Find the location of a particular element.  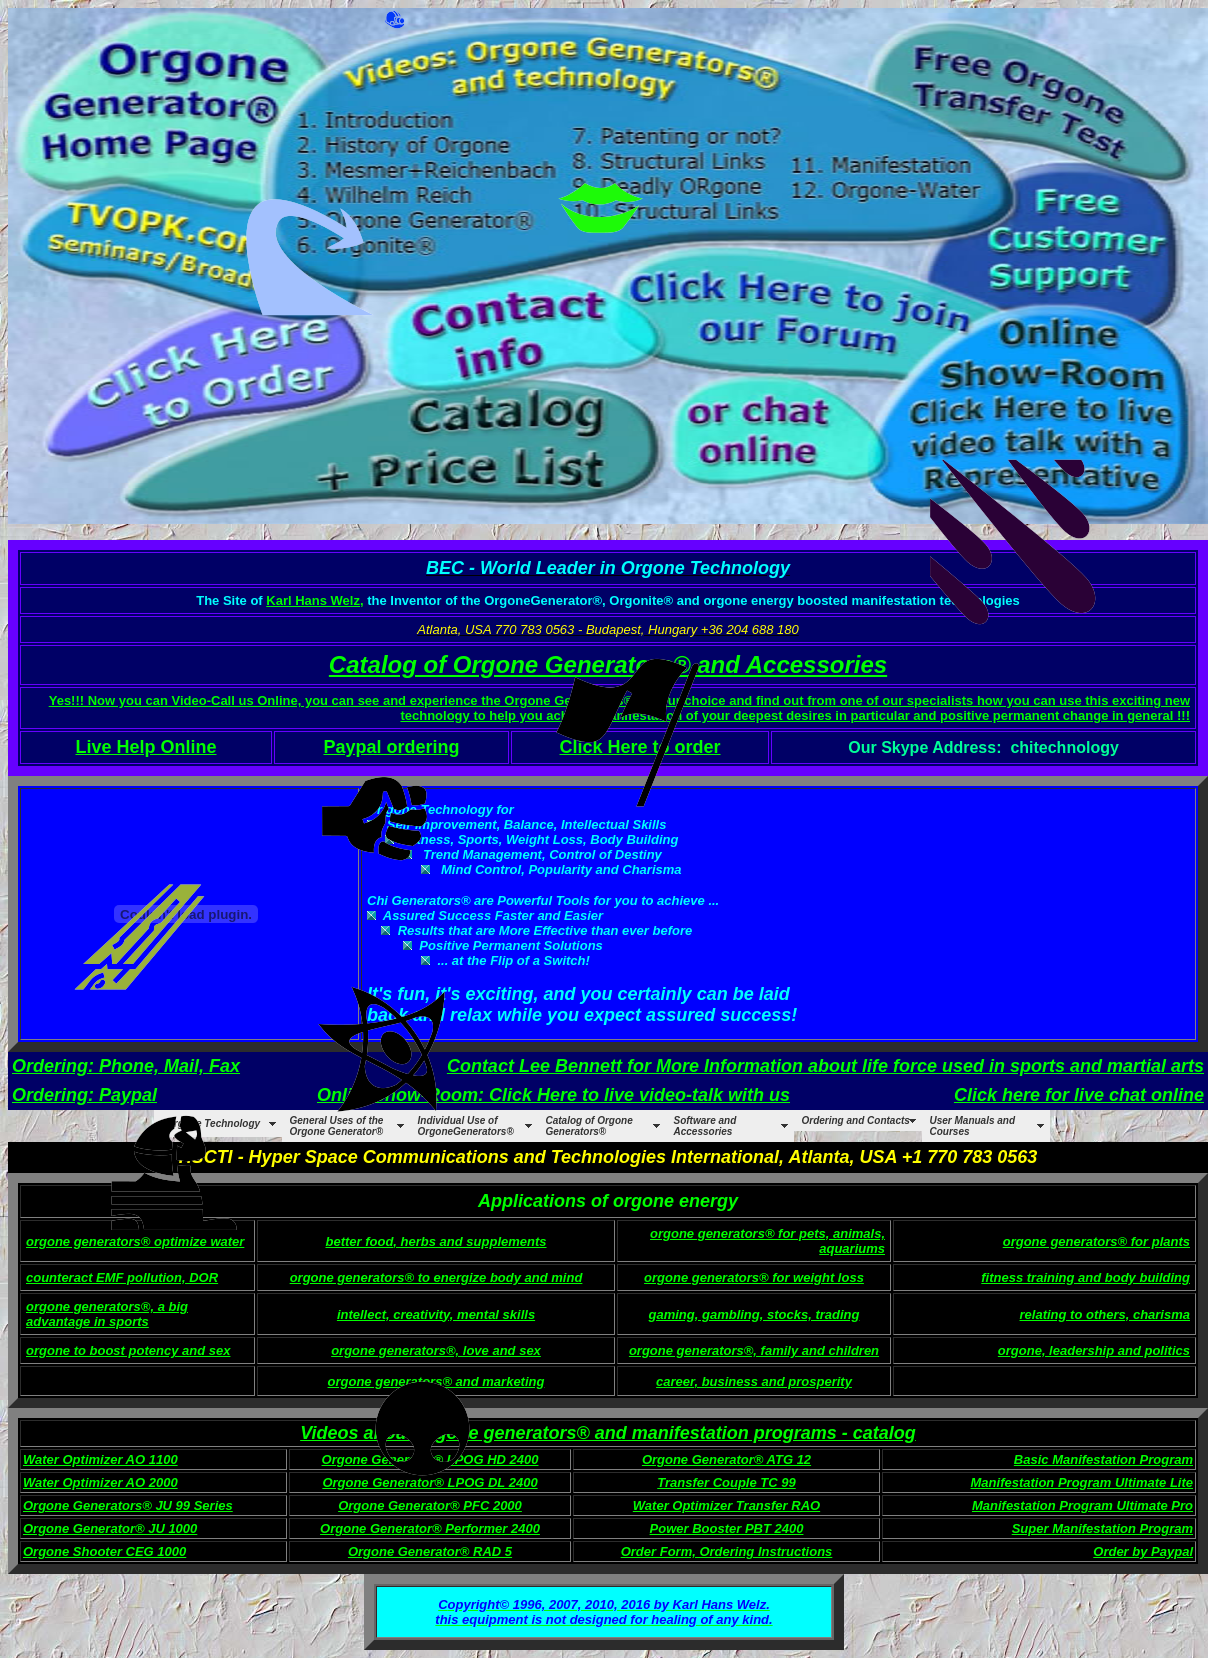

explore ancient Egypt themed content is located at coordinates (174, 1168).